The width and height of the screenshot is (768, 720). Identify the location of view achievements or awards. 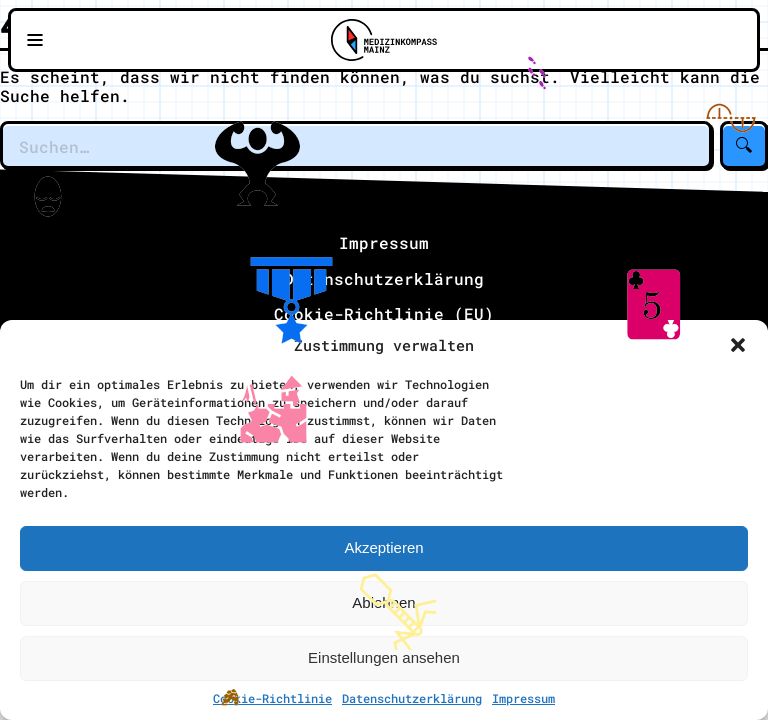
(291, 300).